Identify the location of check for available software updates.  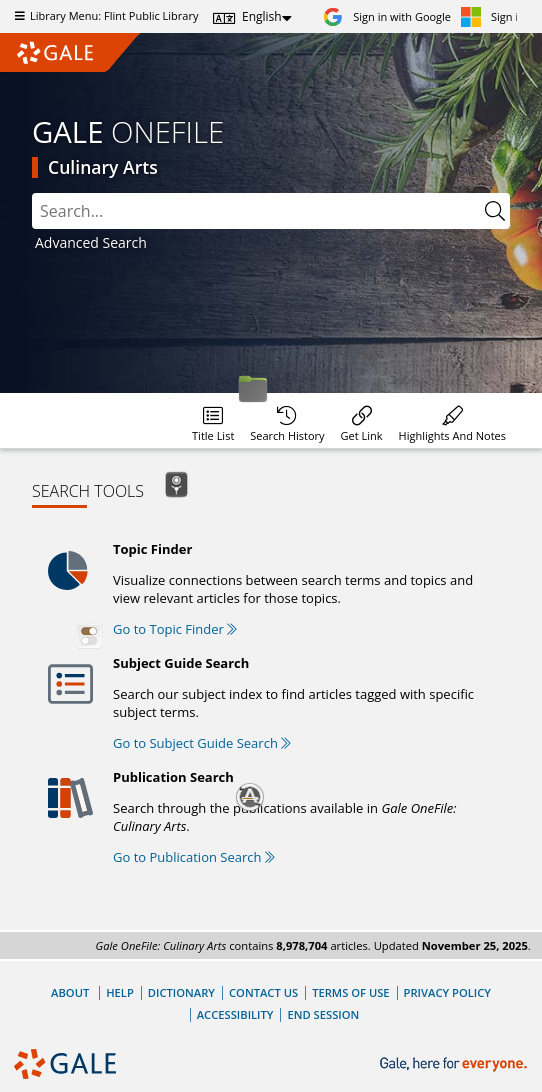
(250, 797).